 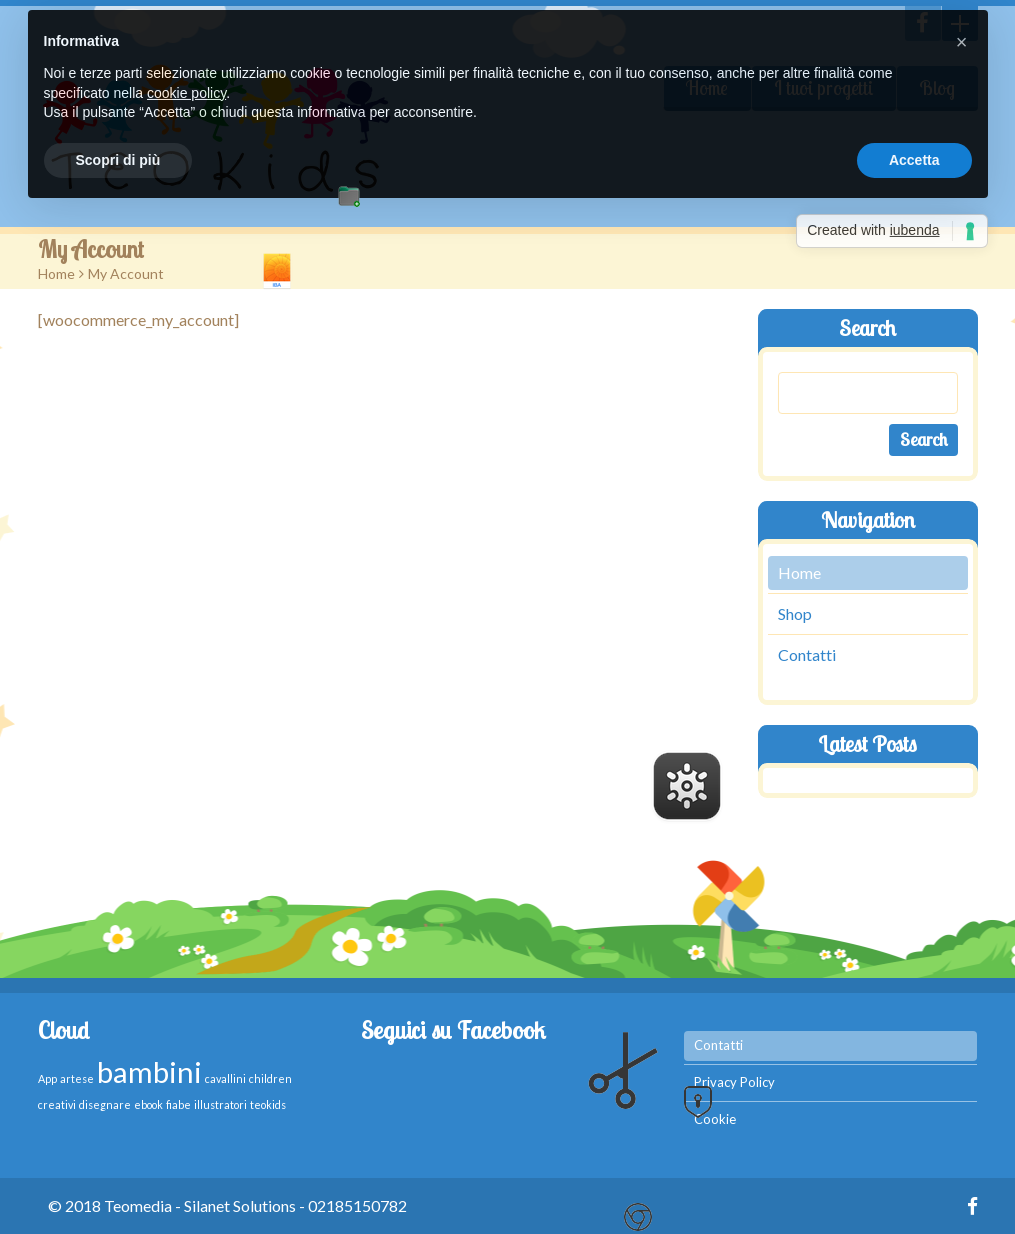 I want to click on open gnome mines game, so click(x=687, y=786).